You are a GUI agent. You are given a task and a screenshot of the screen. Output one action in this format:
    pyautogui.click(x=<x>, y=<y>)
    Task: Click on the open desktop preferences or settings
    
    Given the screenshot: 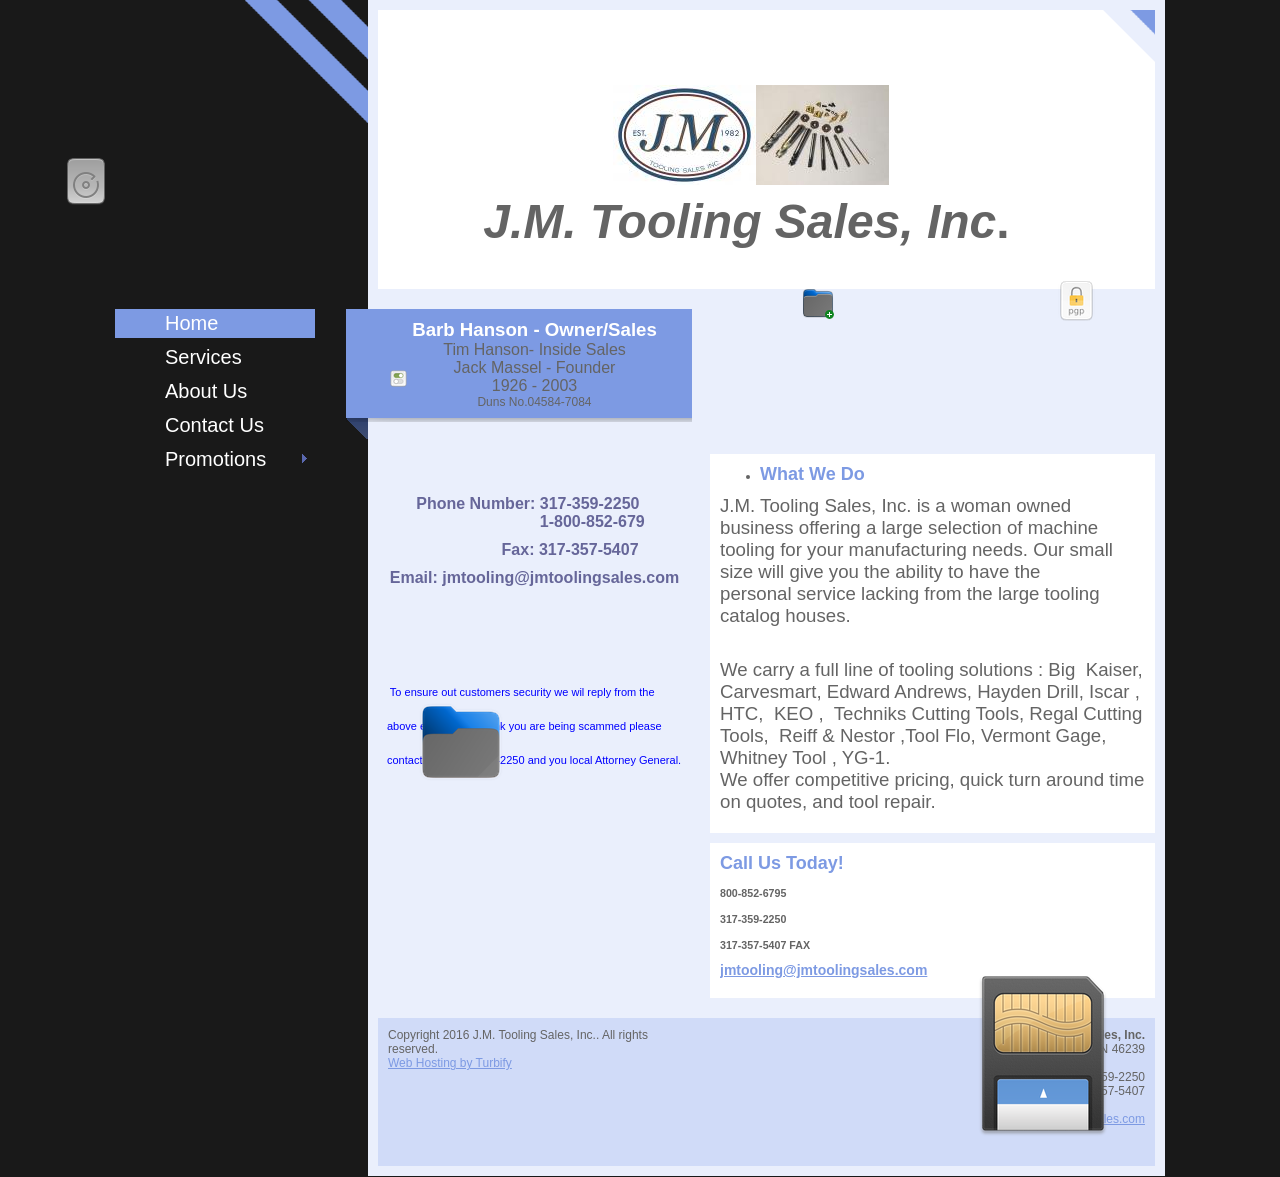 What is the action you would take?
    pyautogui.click(x=398, y=378)
    